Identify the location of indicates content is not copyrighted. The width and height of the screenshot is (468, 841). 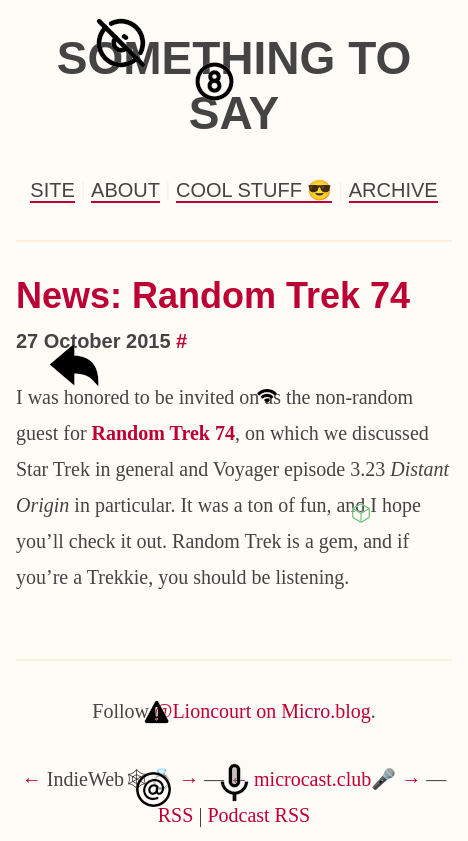
(121, 43).